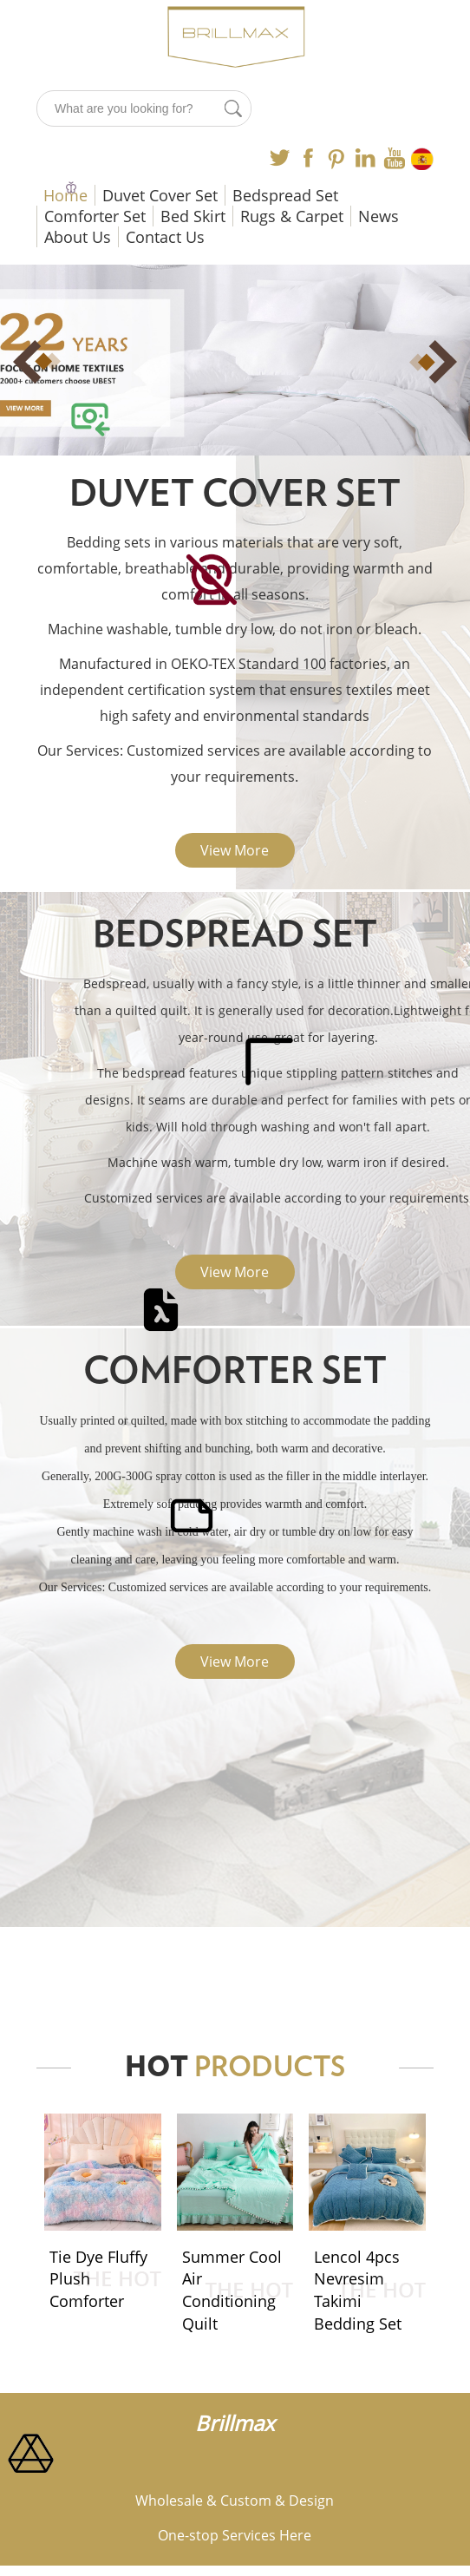  Describe the element at coordinates (71, 187) in the screenshot. I see `access nature or wildlife content` at that location.